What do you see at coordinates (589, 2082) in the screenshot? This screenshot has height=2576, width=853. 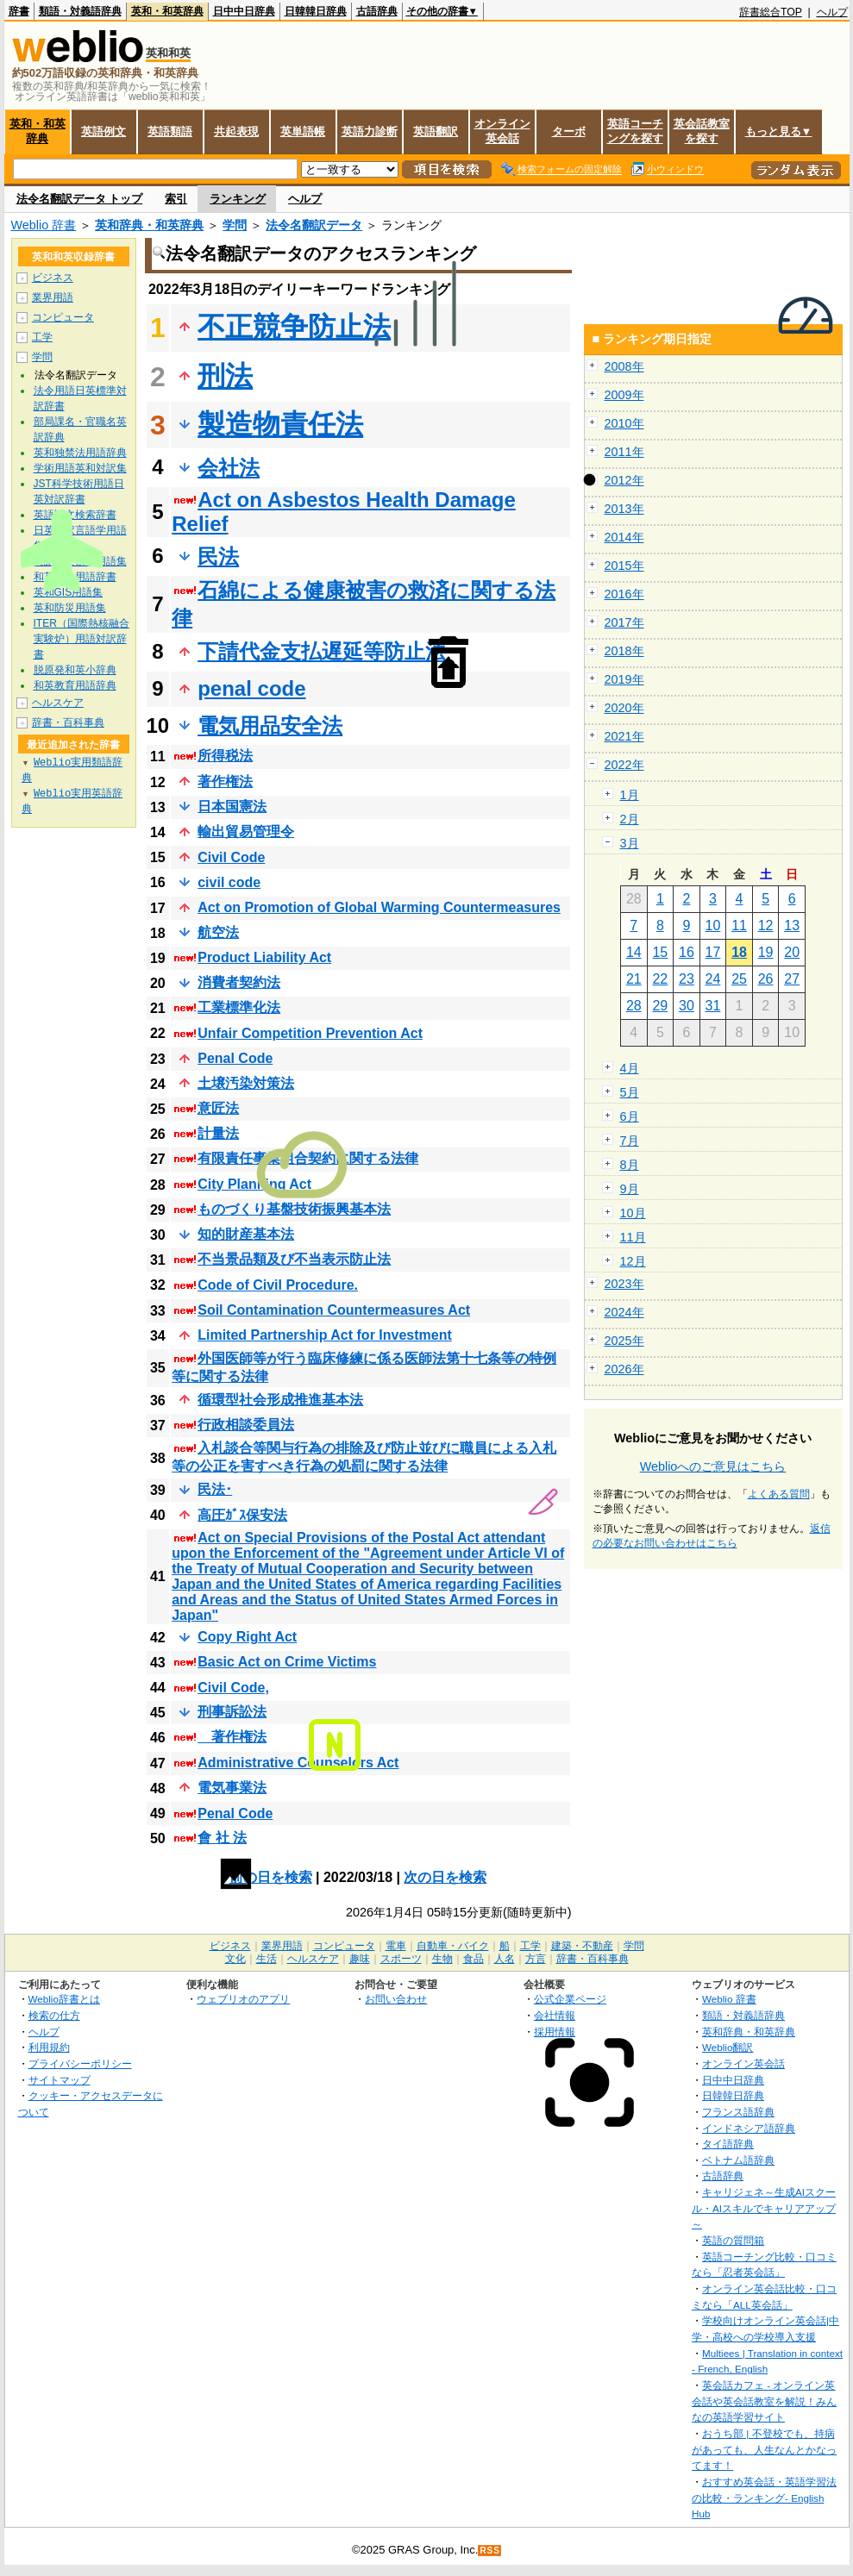 I see `capture a photo or screenshot` at bounding box center [589, 2082].